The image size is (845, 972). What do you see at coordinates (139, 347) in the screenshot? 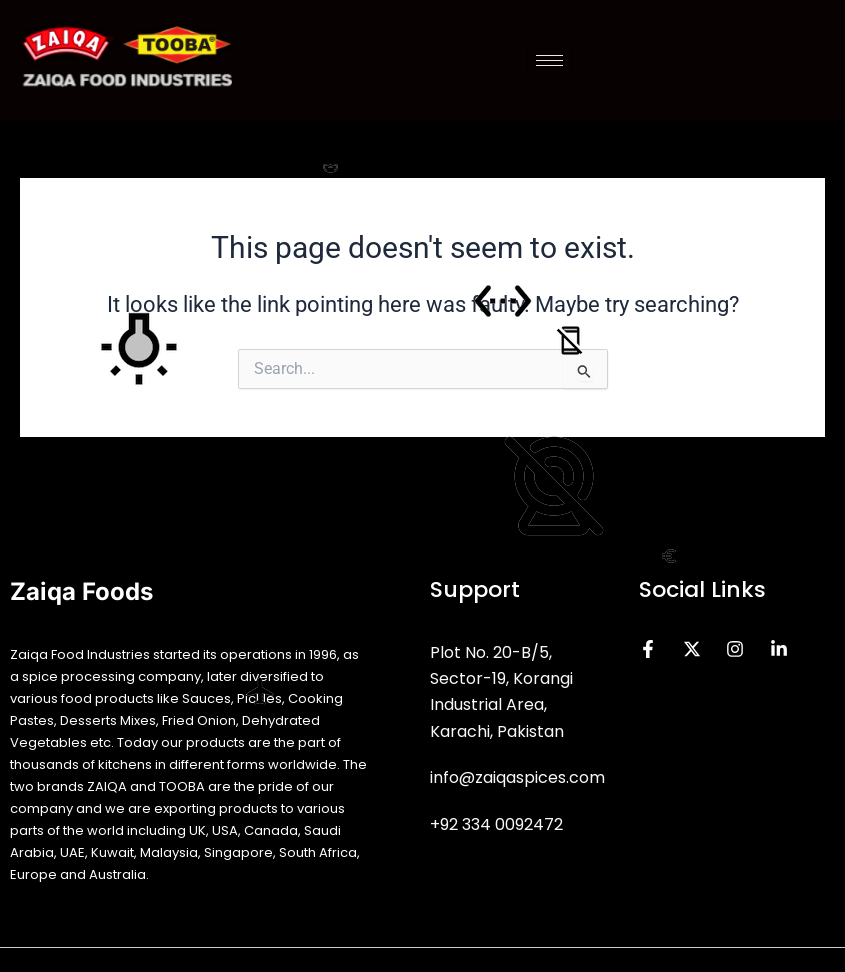
I see `adjust incandescent light settings` at bounding box center [139, 347].